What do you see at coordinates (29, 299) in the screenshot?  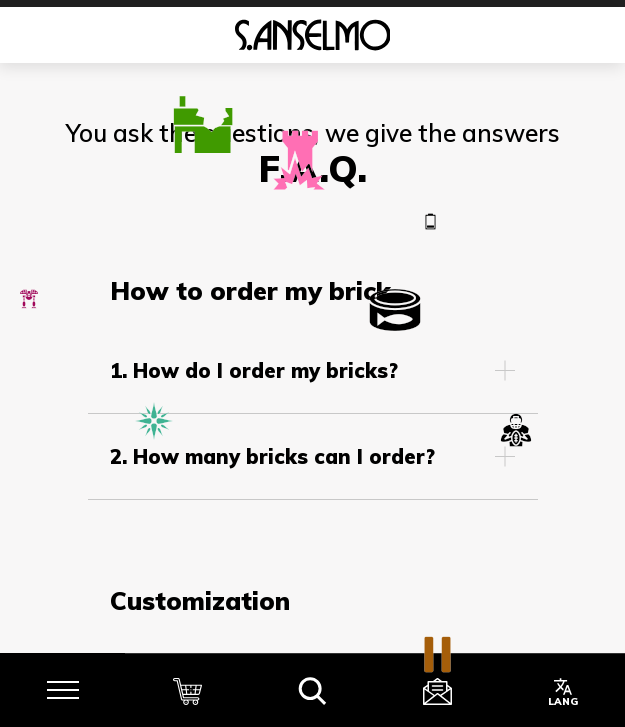 I see `select missile mech unit in game` at bounding box center [29, 299].